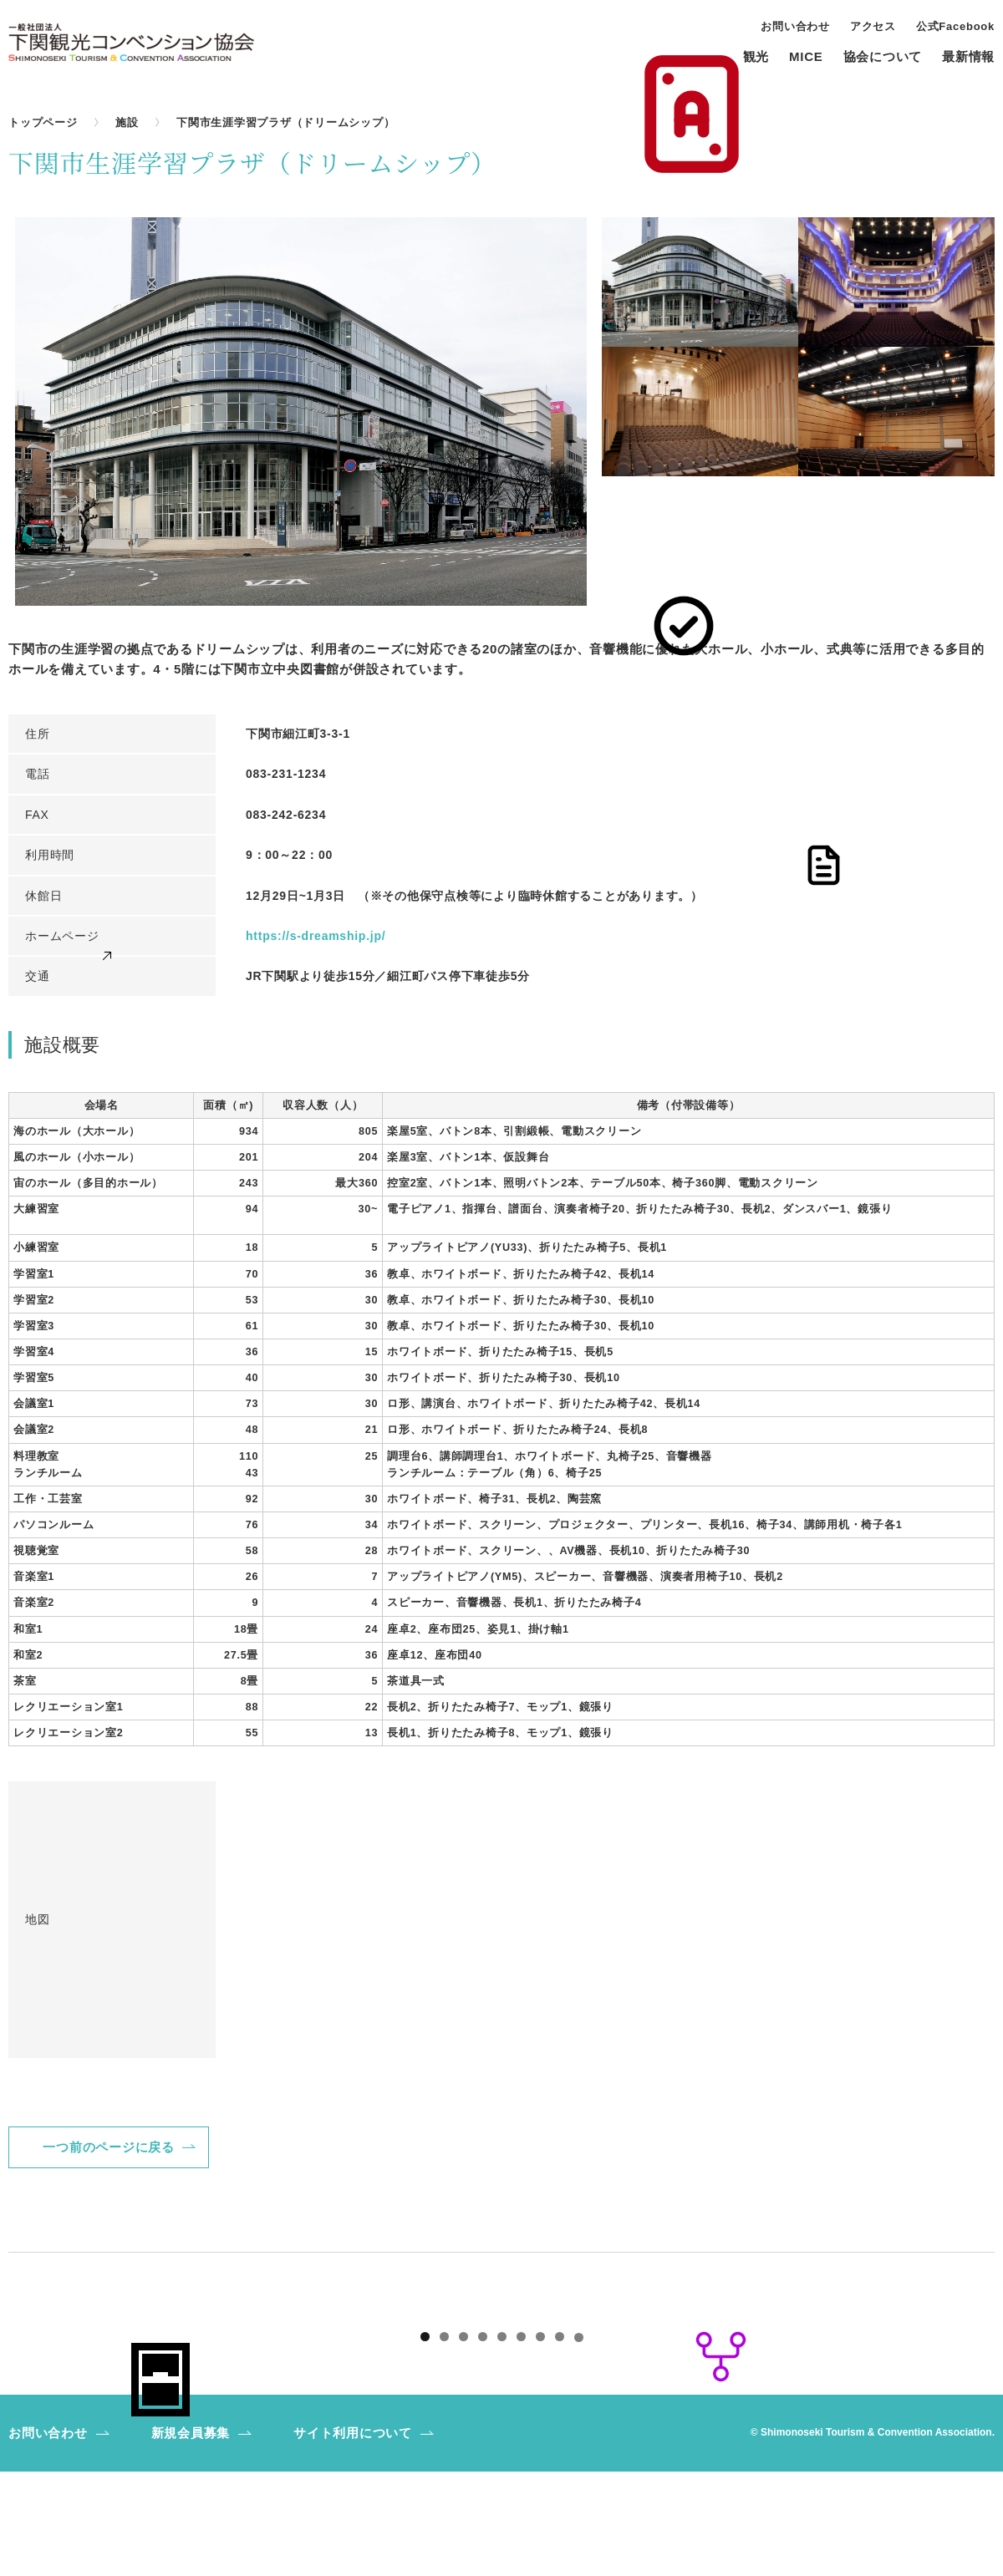 The width and height of the screenshot is (1003, 2576). Describe the element at coordinates (107, 956) in the screenshot. I see `open link in new tab or window` at that location.